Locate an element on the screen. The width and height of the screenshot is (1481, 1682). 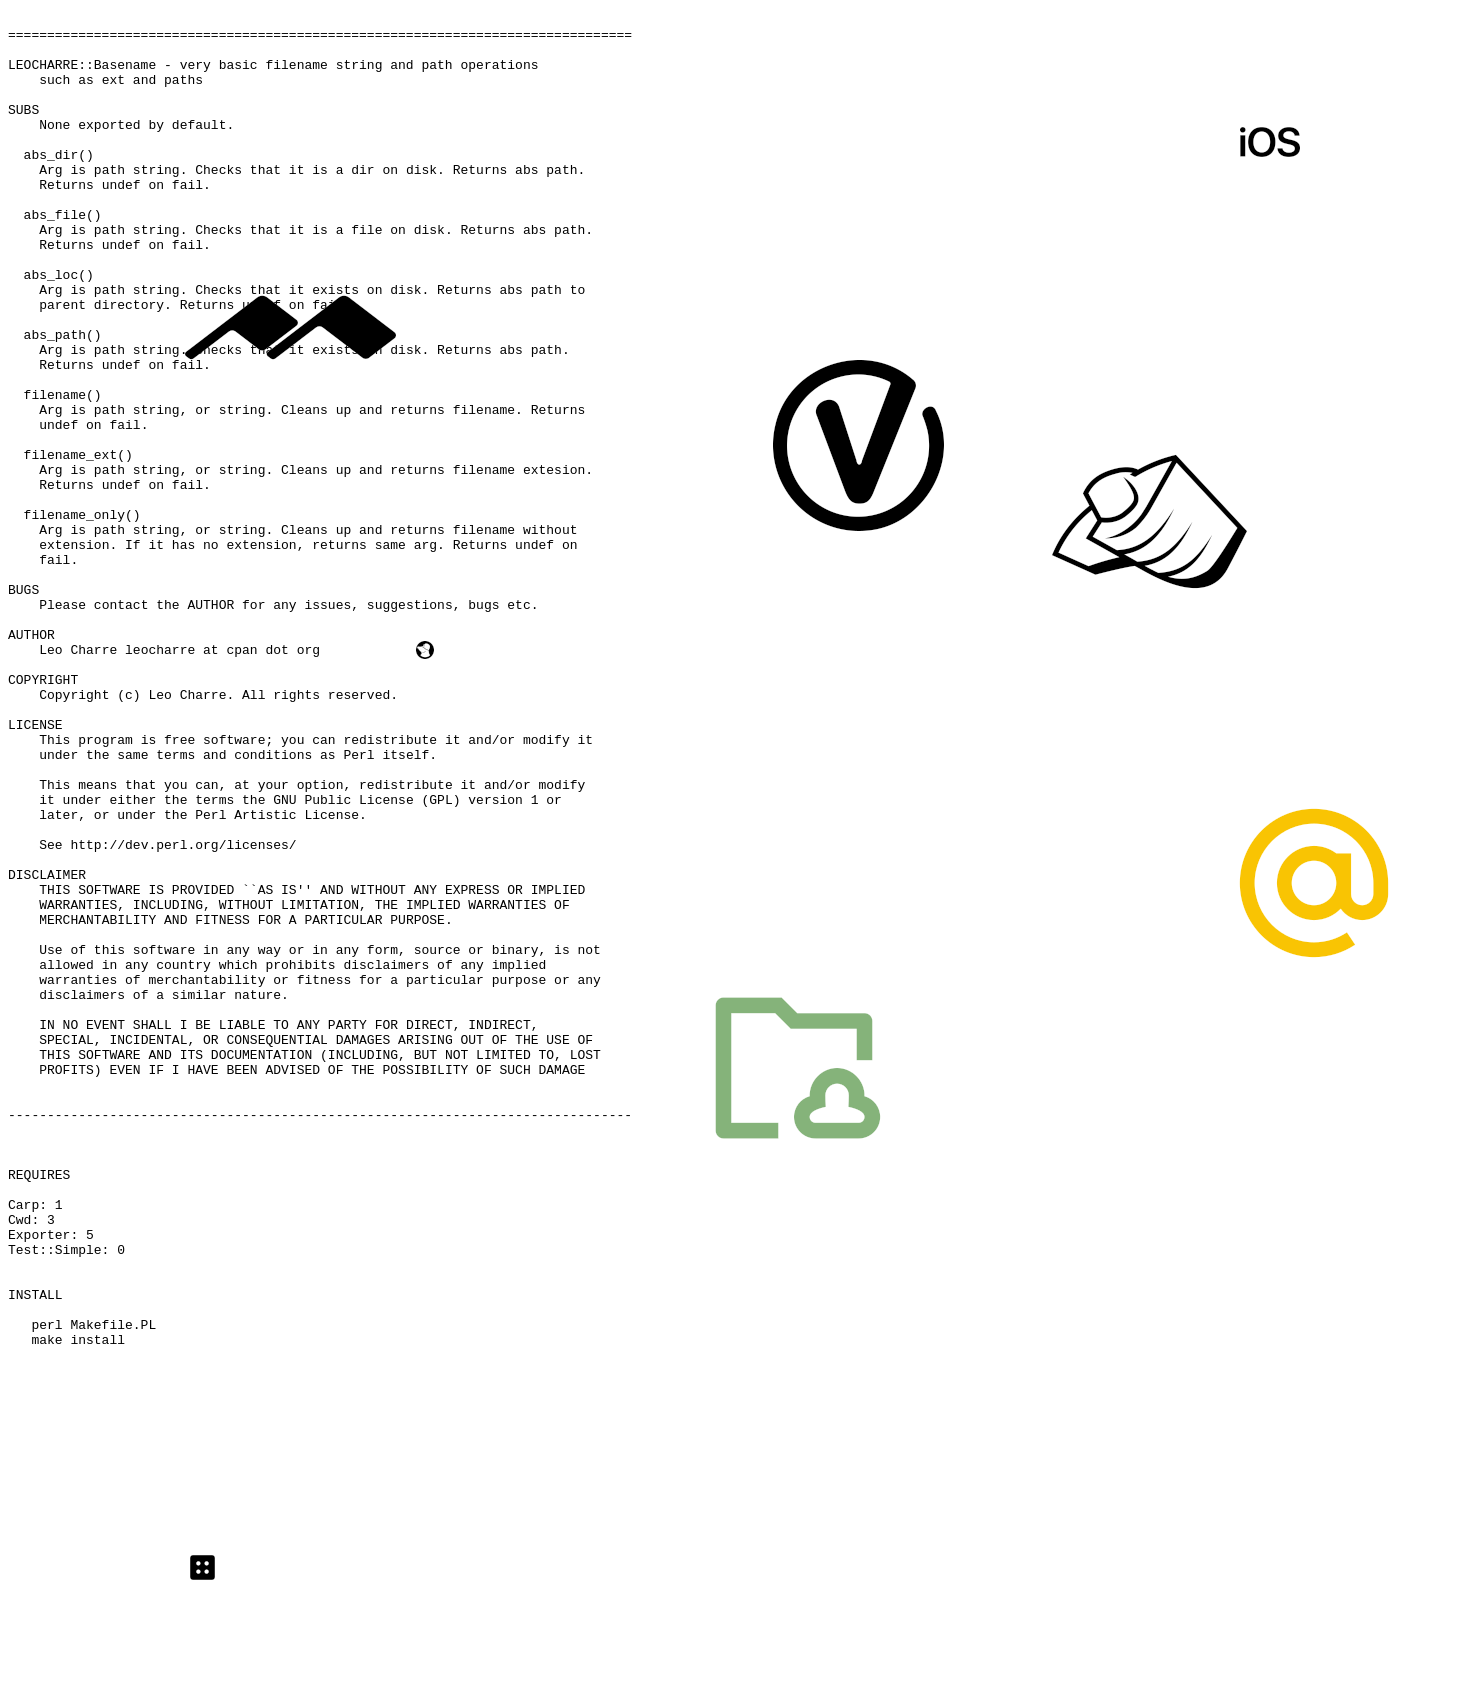
access cloud-synced files and folders is located at coordinates (794, 1068).